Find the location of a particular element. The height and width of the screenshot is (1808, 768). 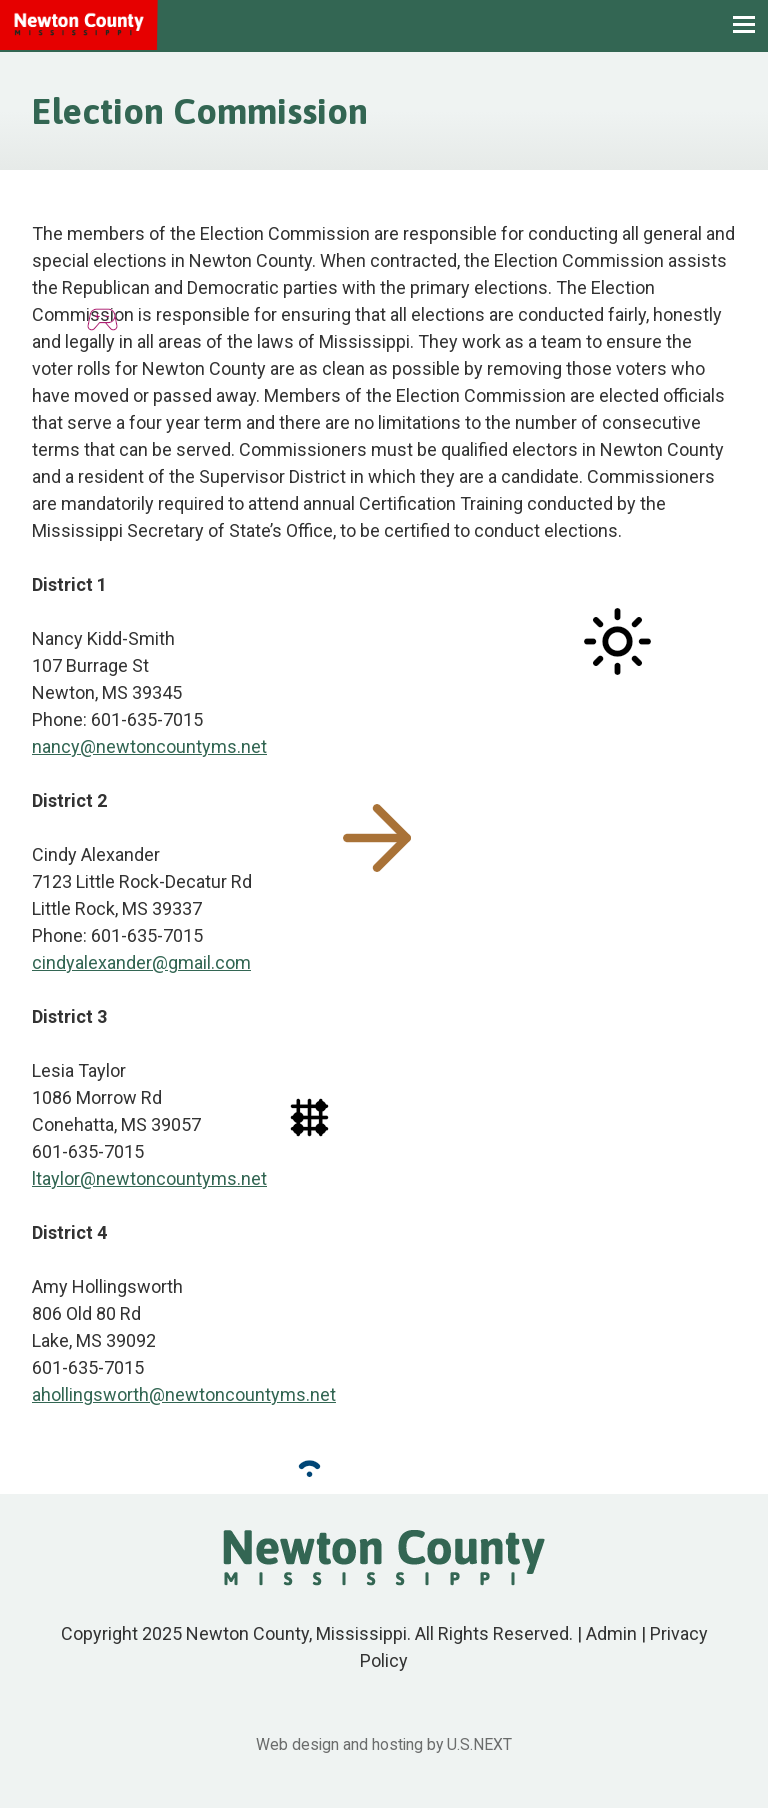

access gaming features or games library is located at coordinates (102, 319).